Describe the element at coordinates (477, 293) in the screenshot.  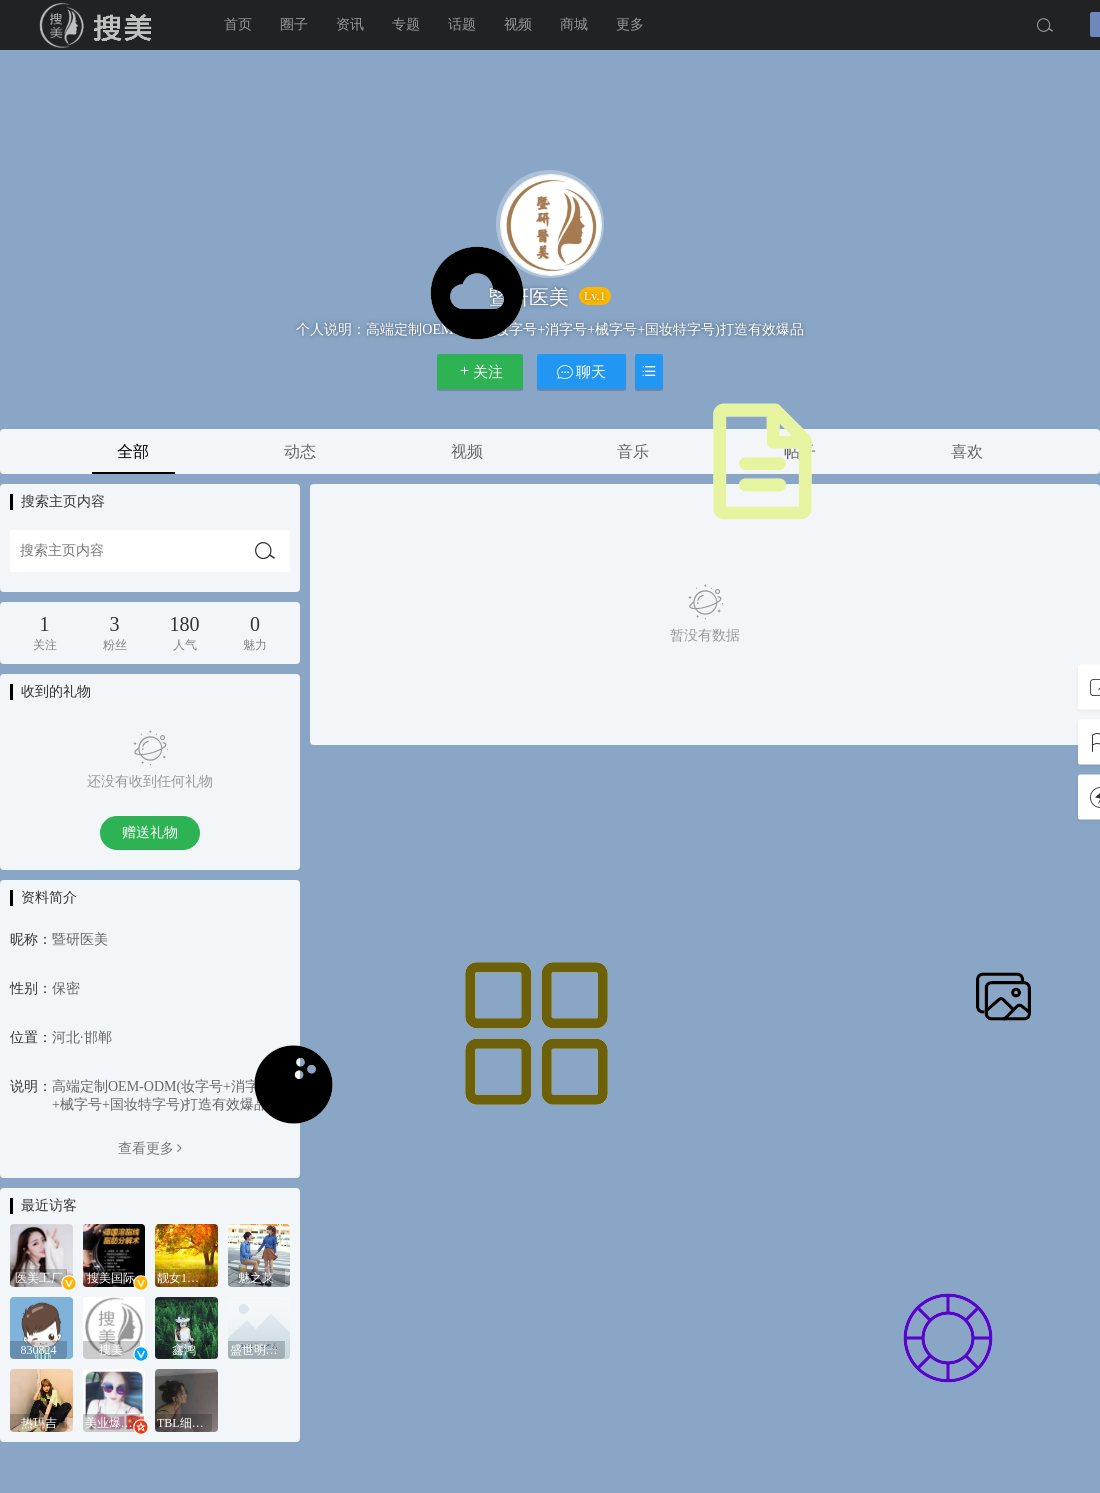
I see `access cloud storage` at that location.